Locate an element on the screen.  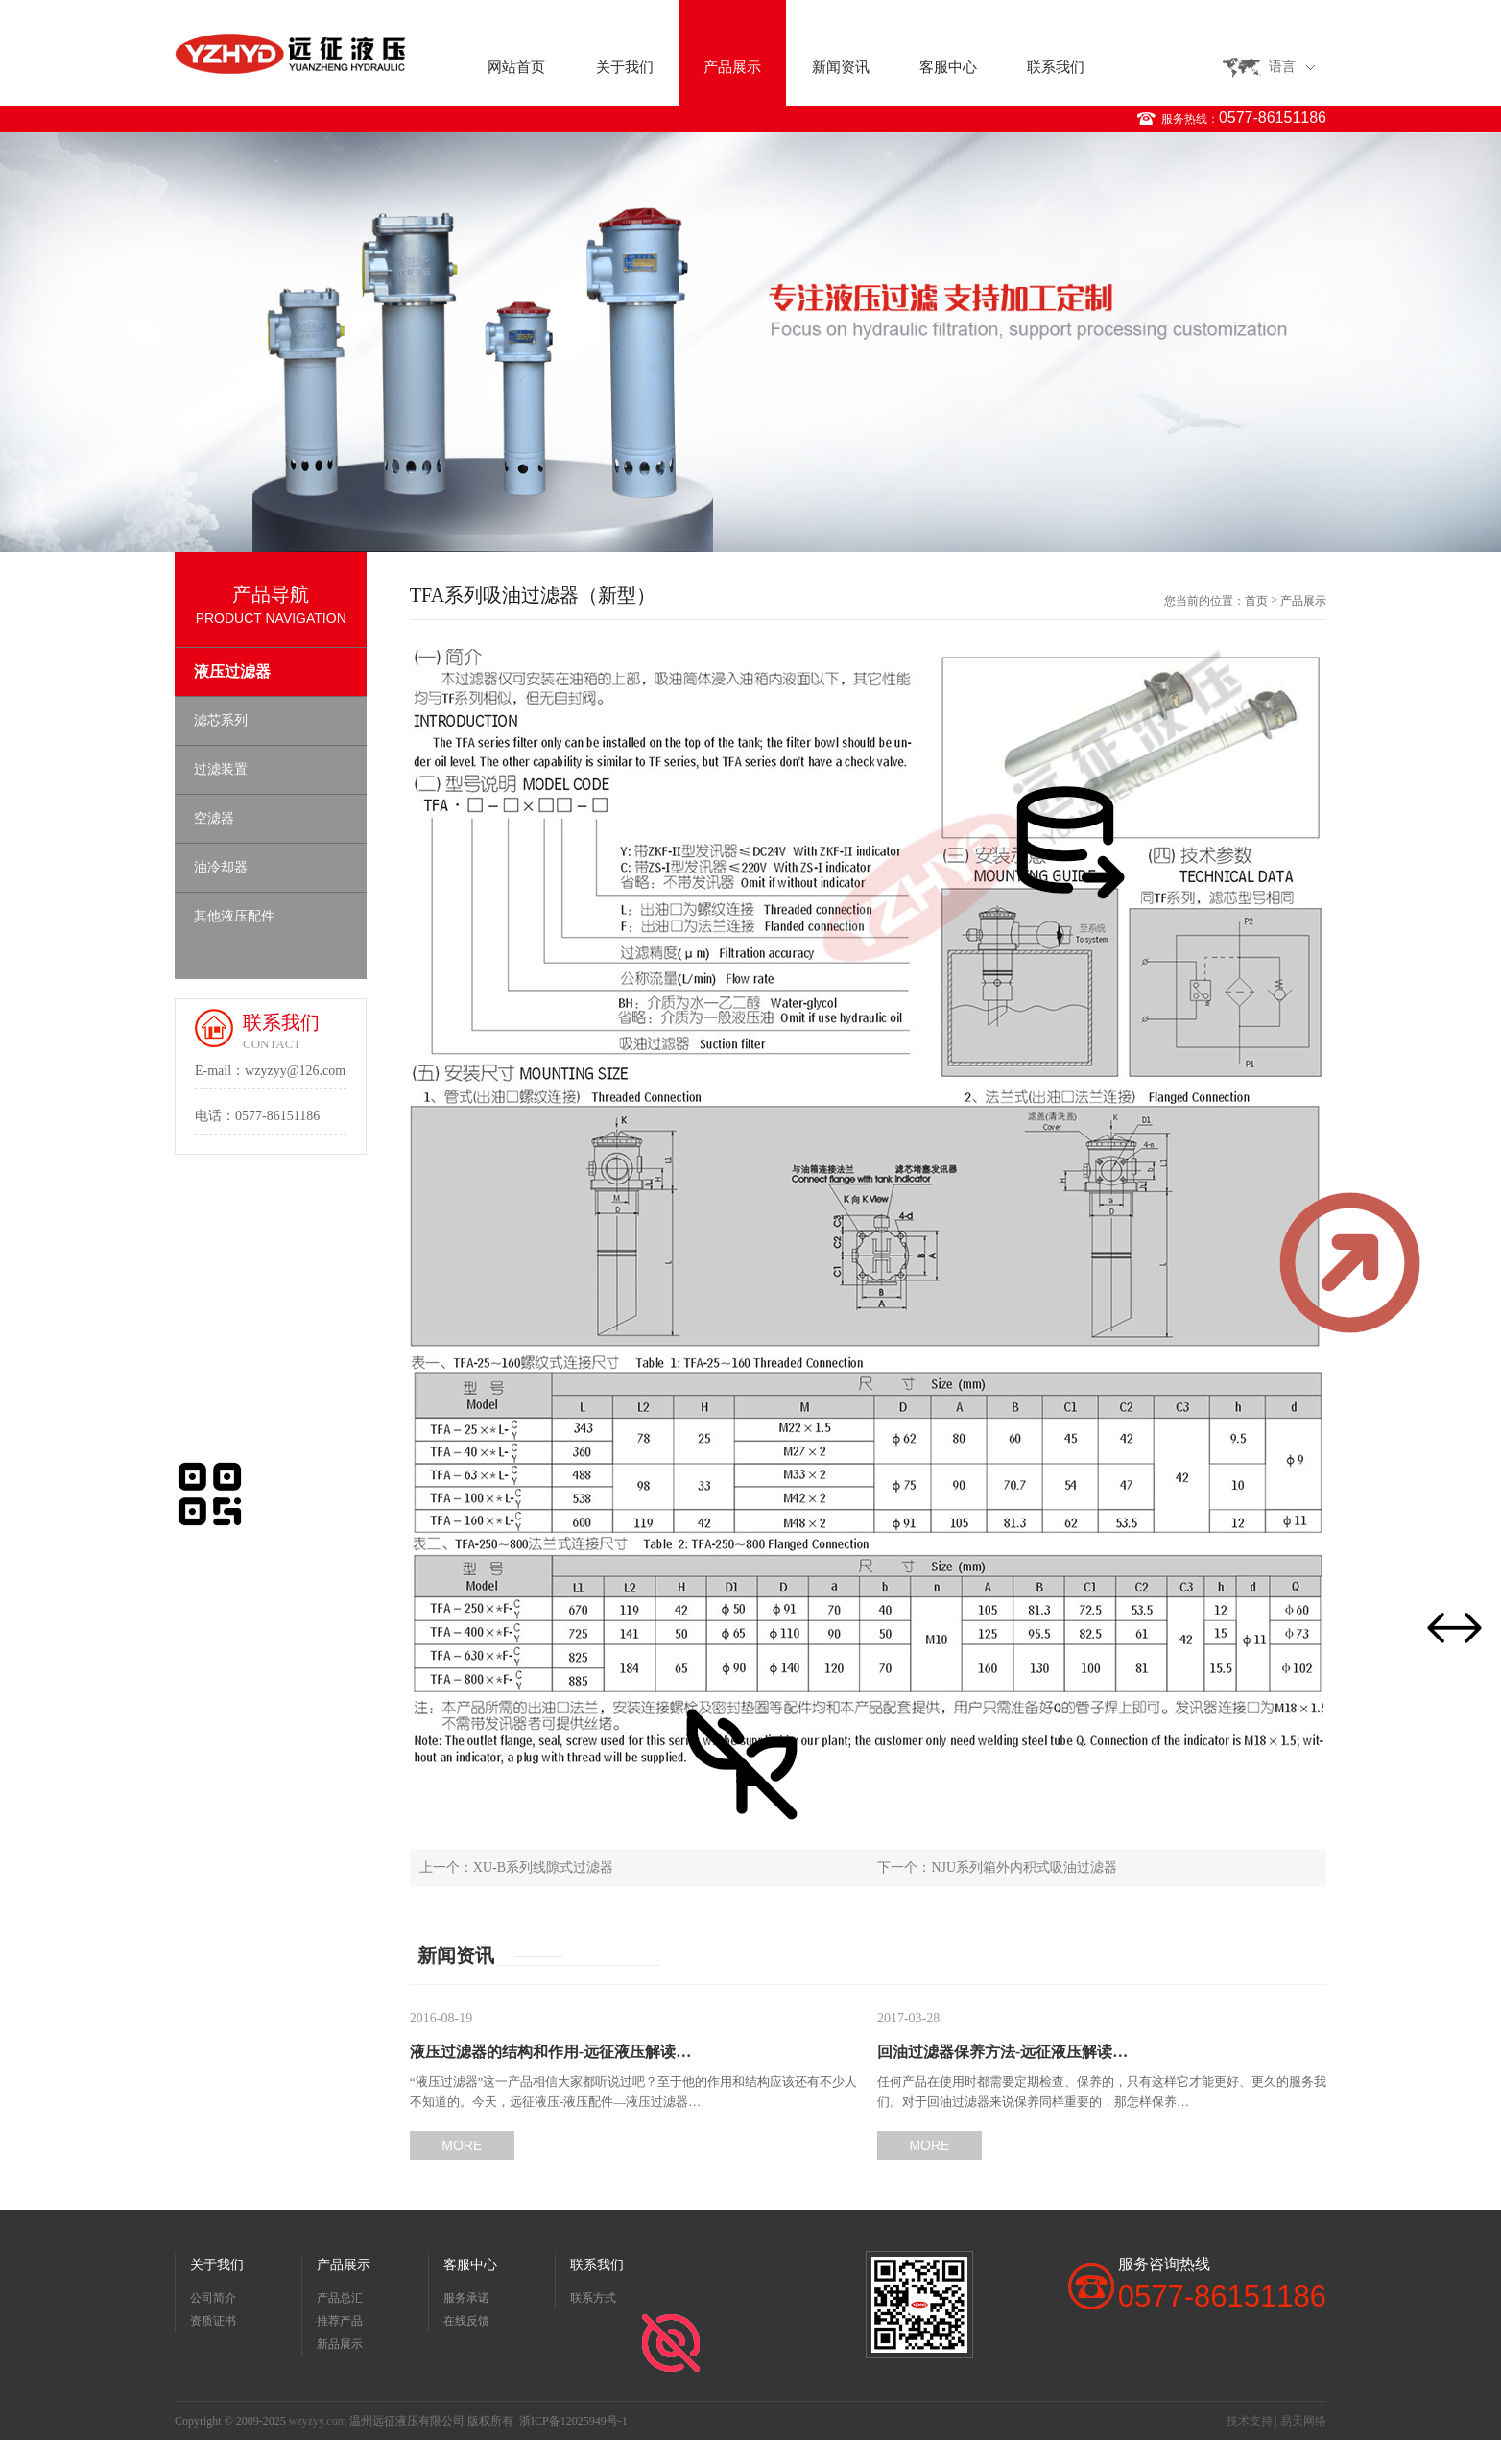
scan or generate a QR code is located at coordinates (209, 1494).